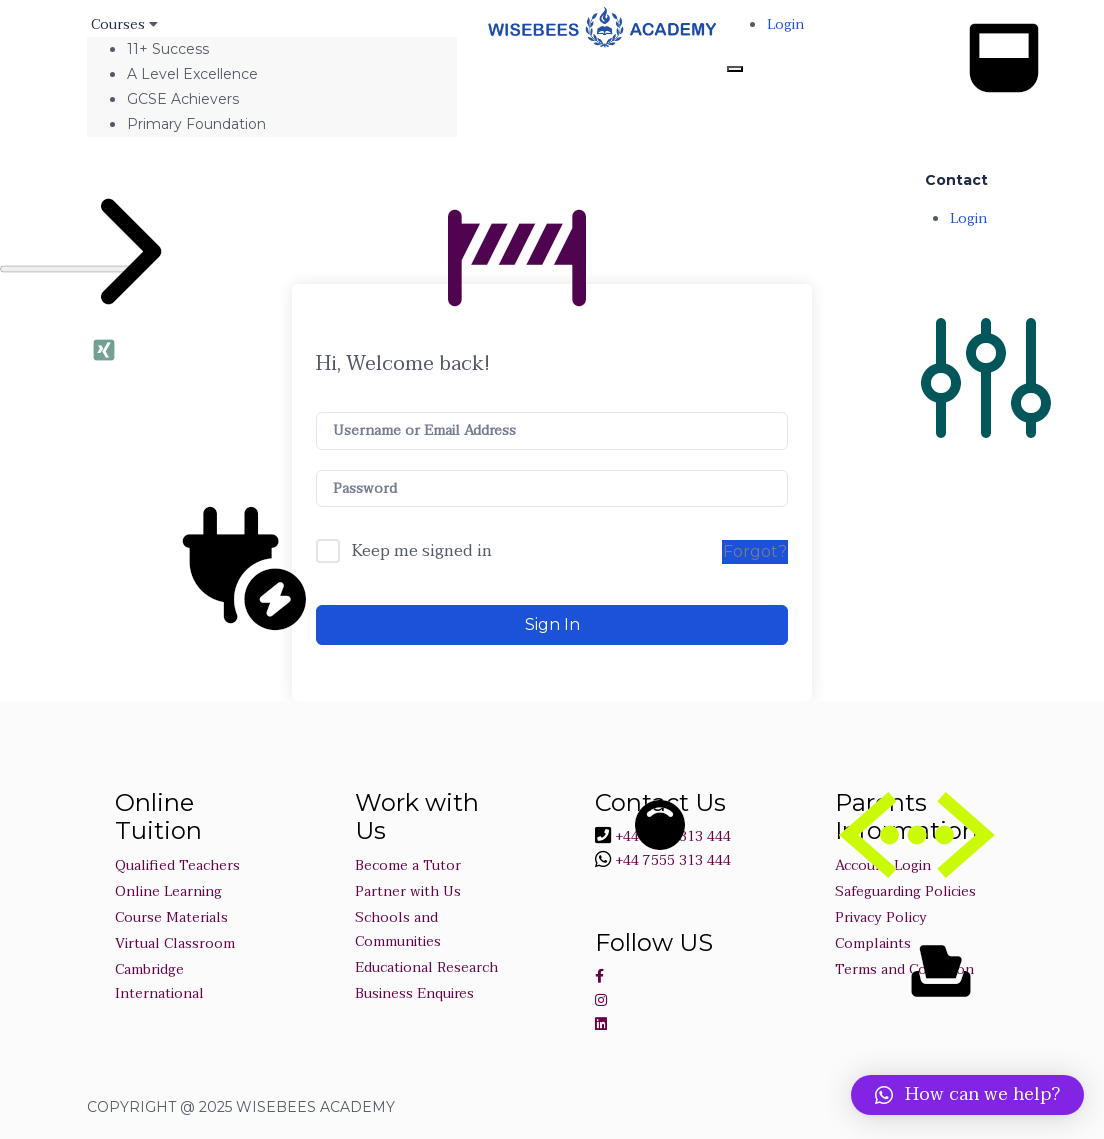  Describe the element at coordinates (917, 835) in the screenshot. I see `indicates code is currently processing or compiling` at that location.